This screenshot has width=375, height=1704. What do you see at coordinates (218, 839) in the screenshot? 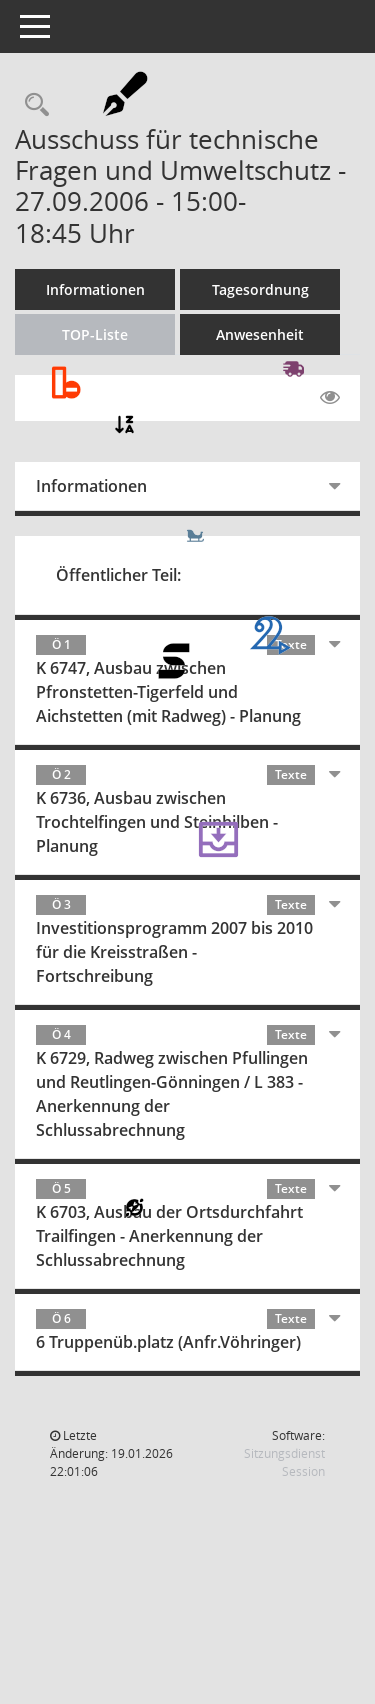
I see `import files or data into the application` at bounding box center [218, 839].